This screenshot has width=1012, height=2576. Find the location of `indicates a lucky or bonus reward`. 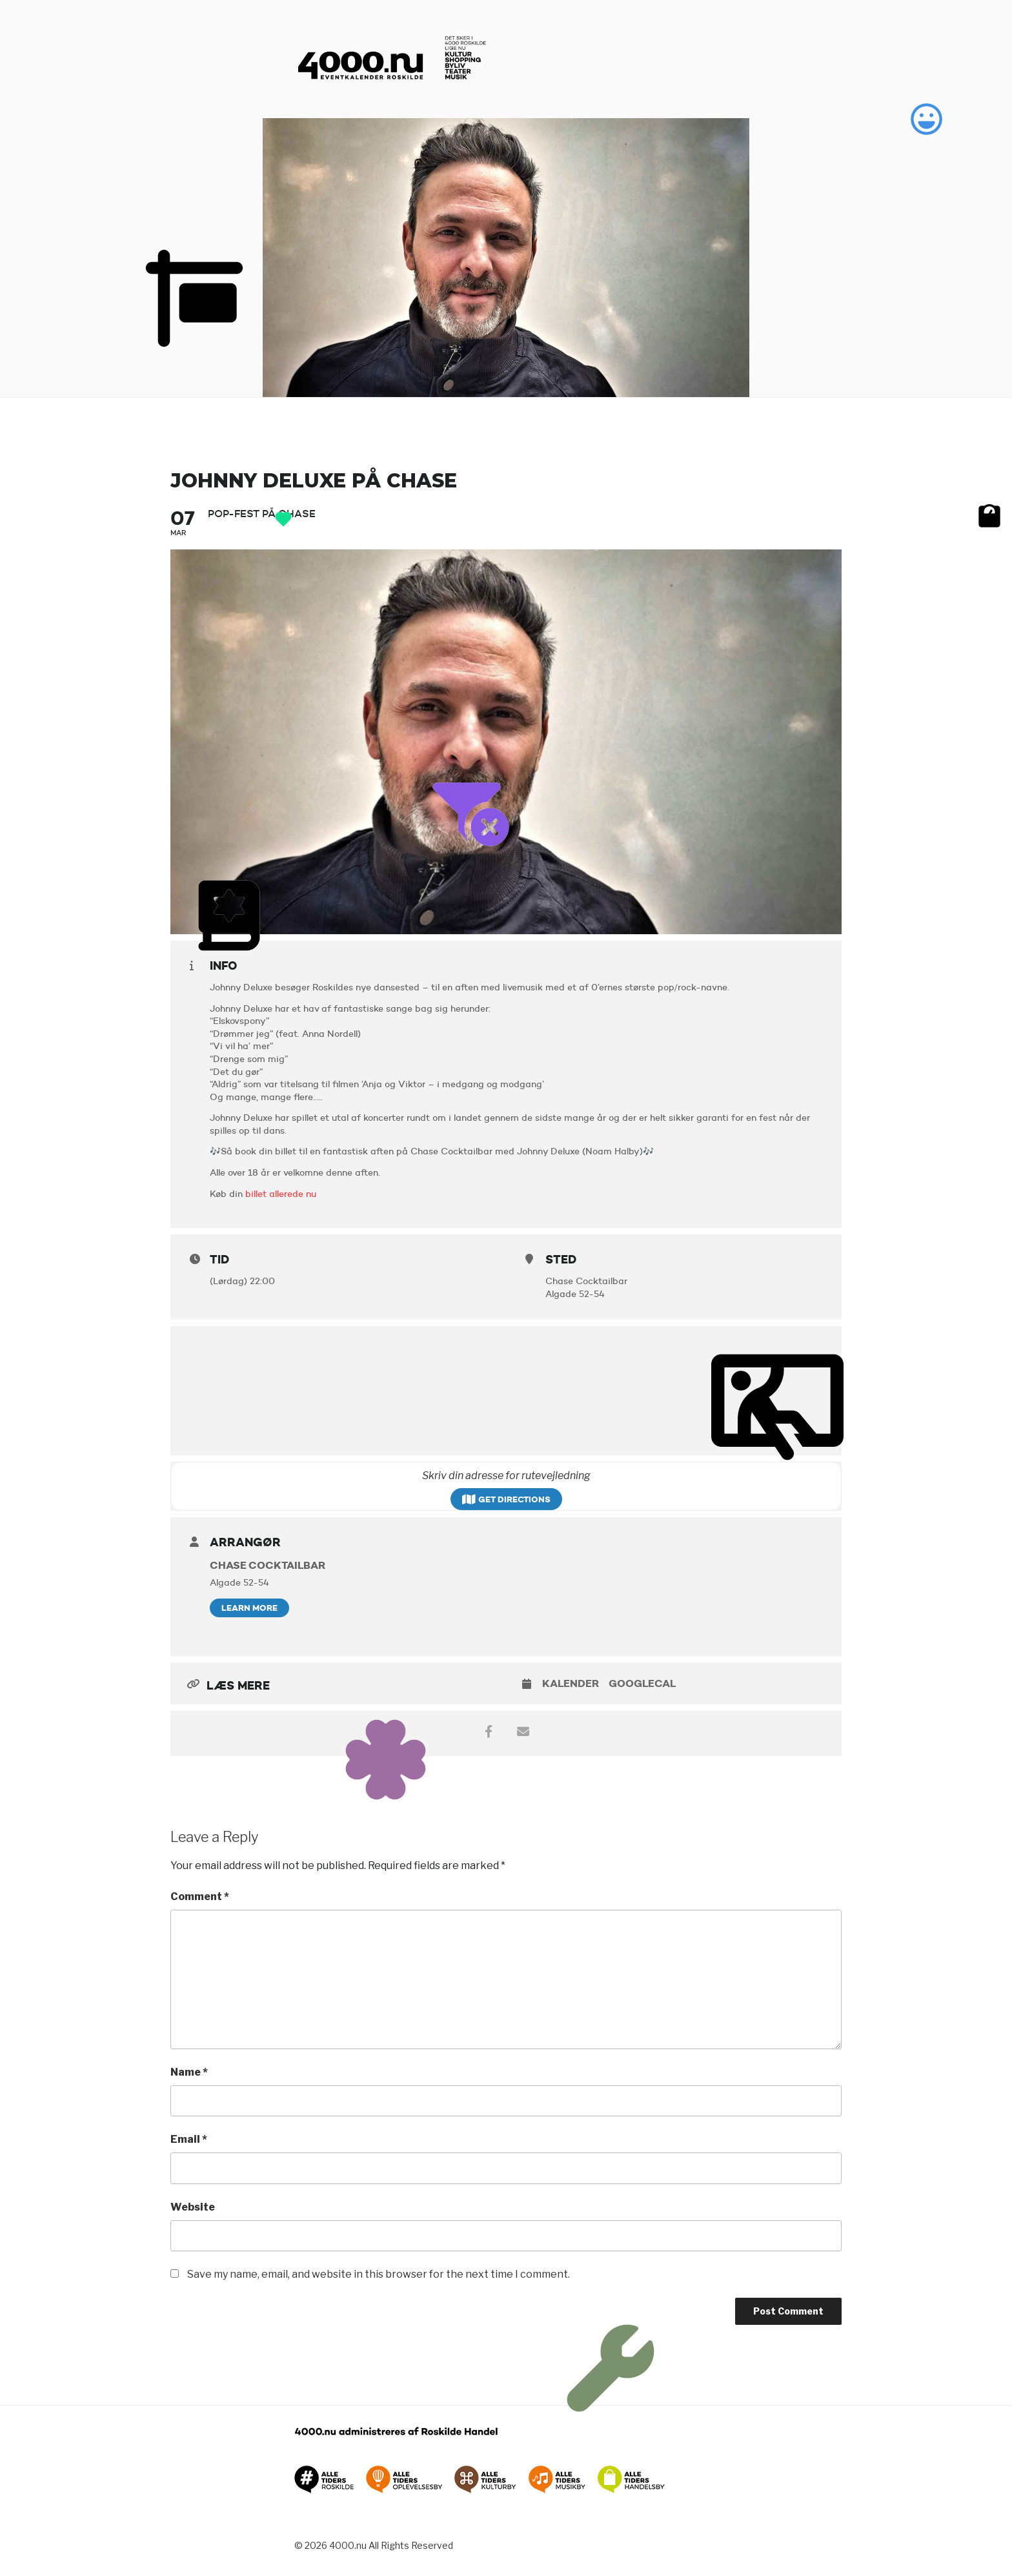

indicates a lucky or bonus reward is located at coordinates (385, 1759).